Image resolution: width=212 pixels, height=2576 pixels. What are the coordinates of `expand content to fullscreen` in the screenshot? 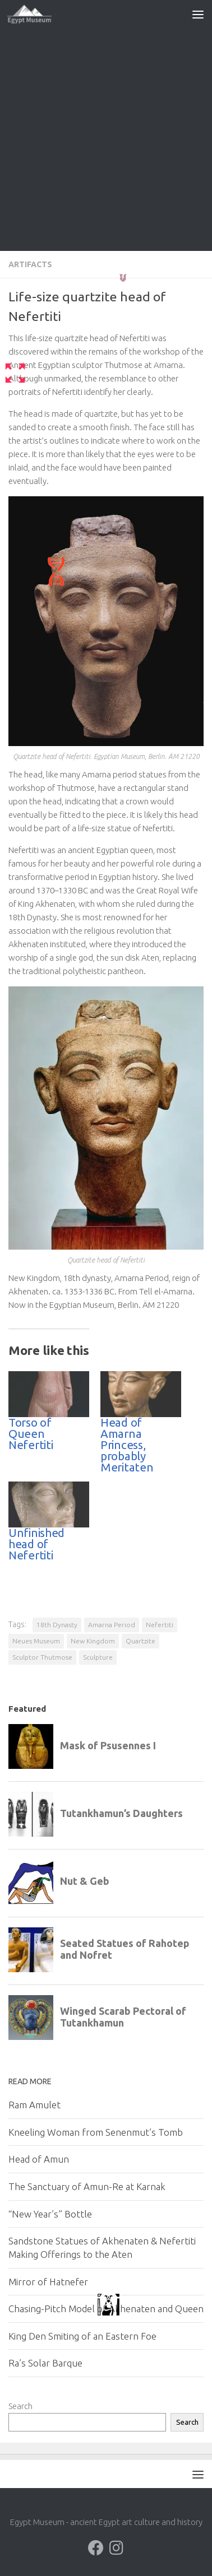 It's located at (15, 373).